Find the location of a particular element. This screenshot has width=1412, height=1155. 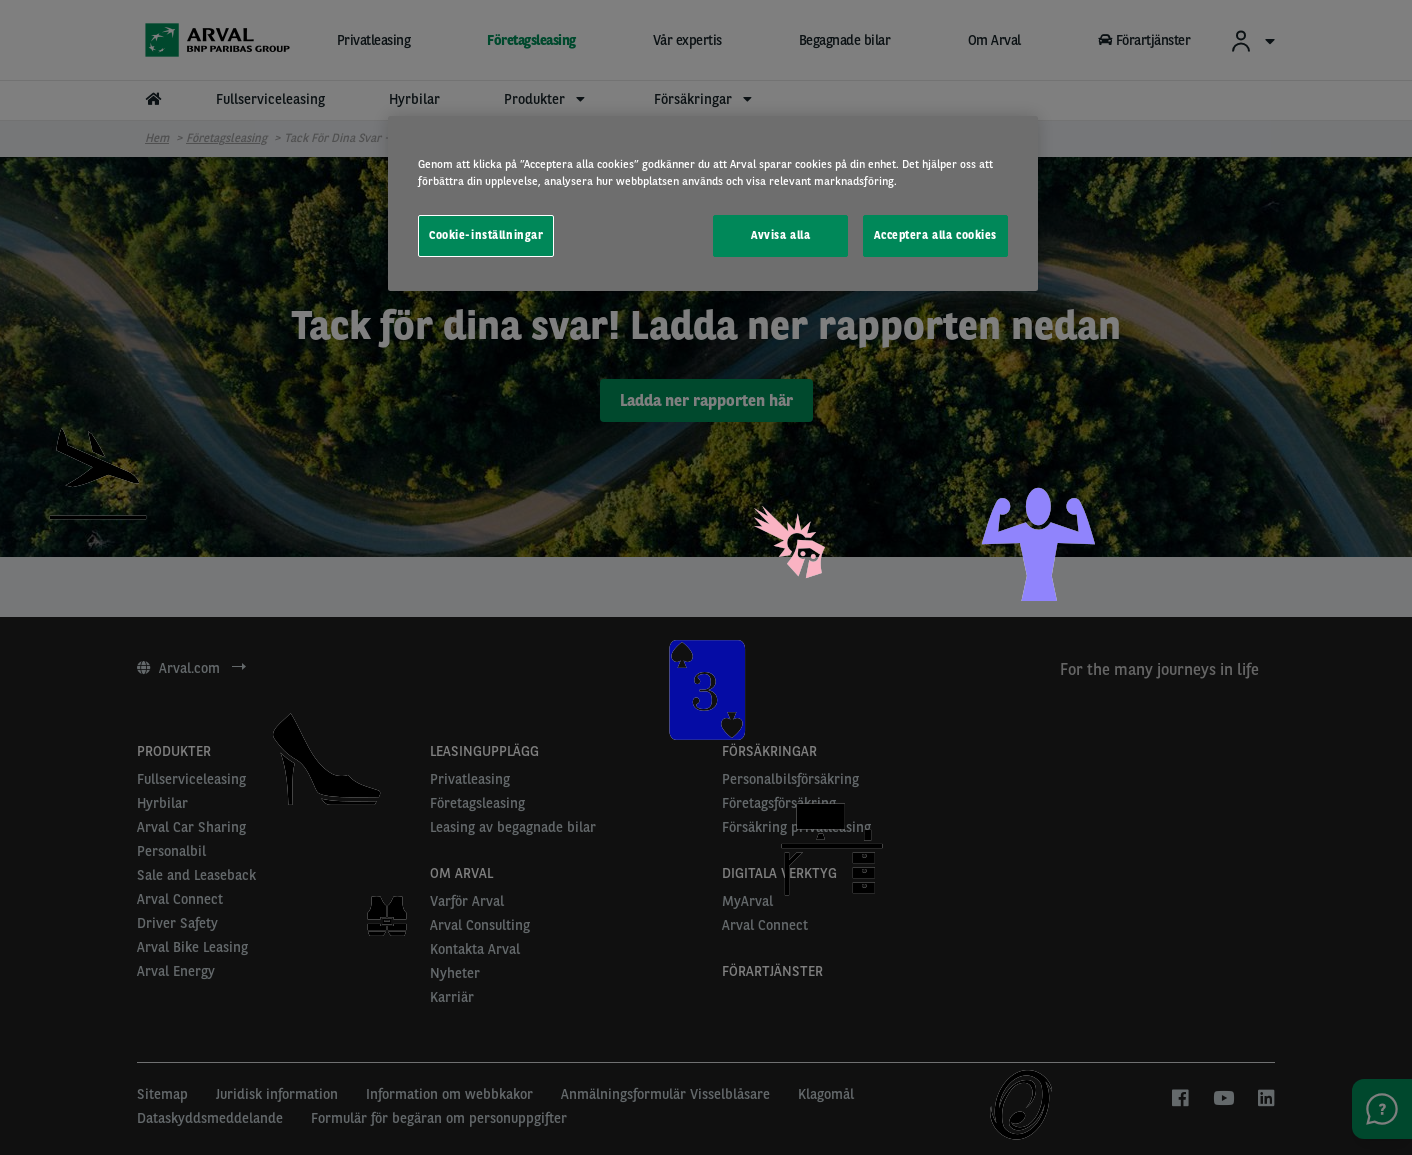

indicates critical hit or headshot damage is located at coordinates (790, 542).